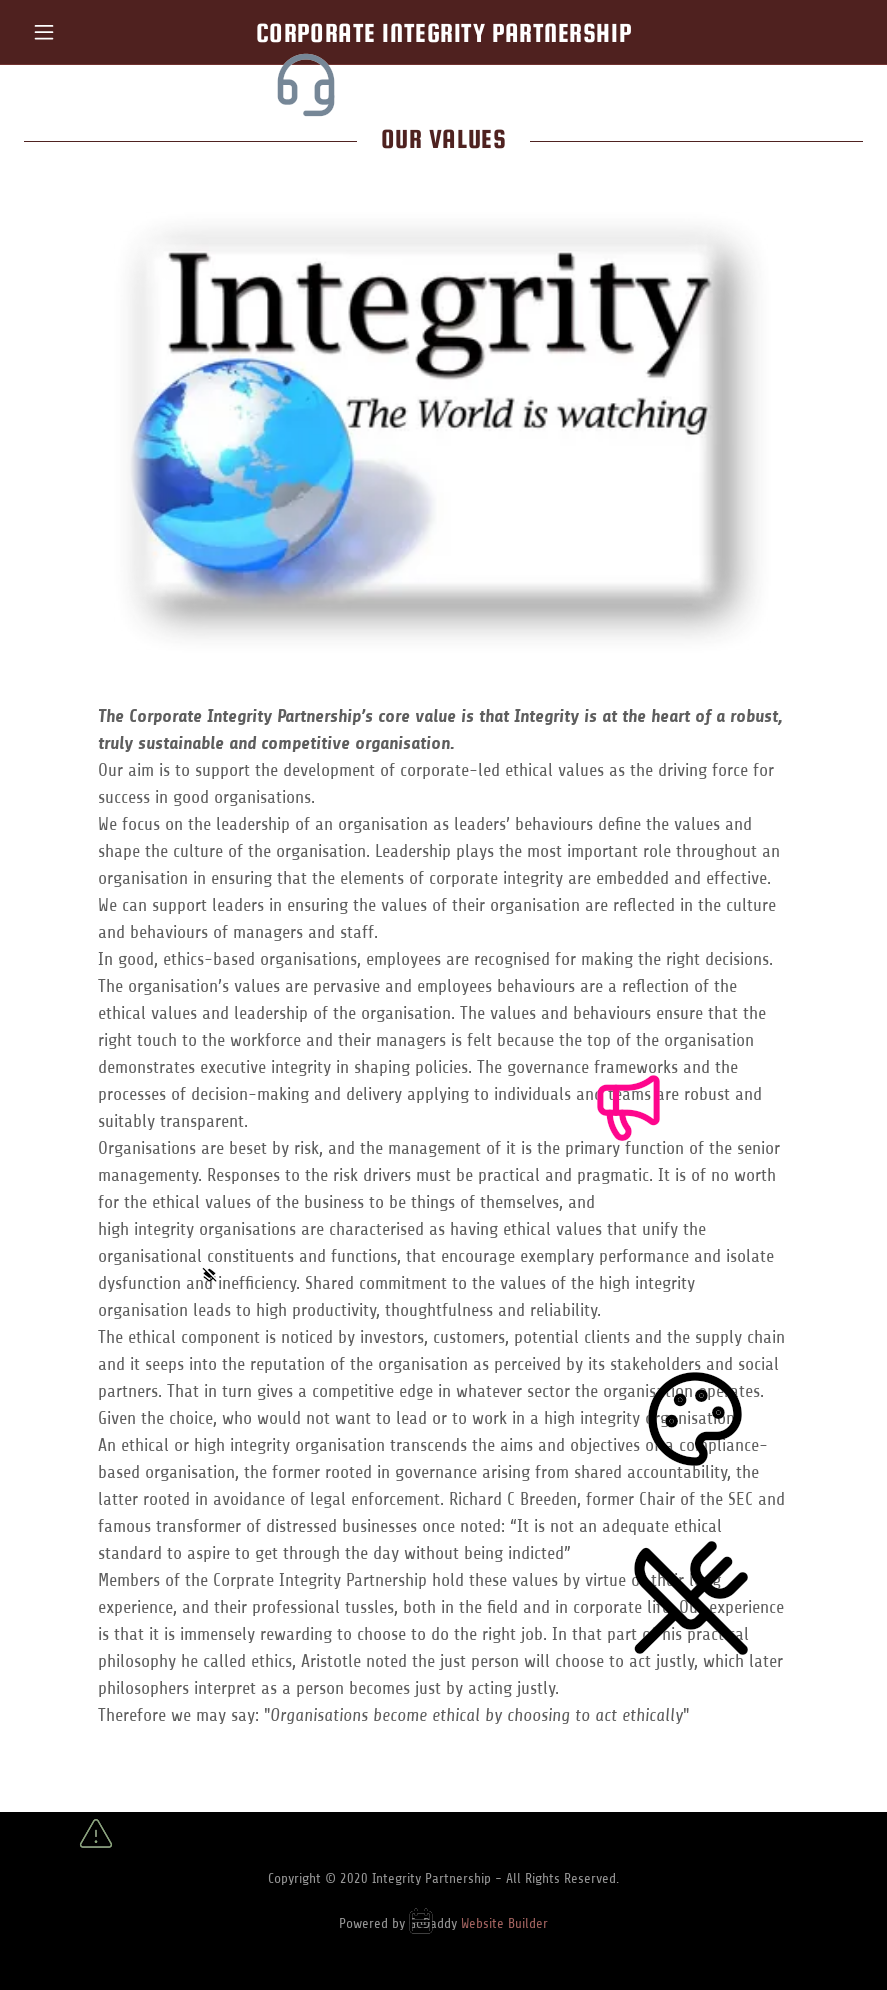 The width and height of the screenshot is (887, 1990). I want to click on open calendar or date picker, so click(421, 1921).